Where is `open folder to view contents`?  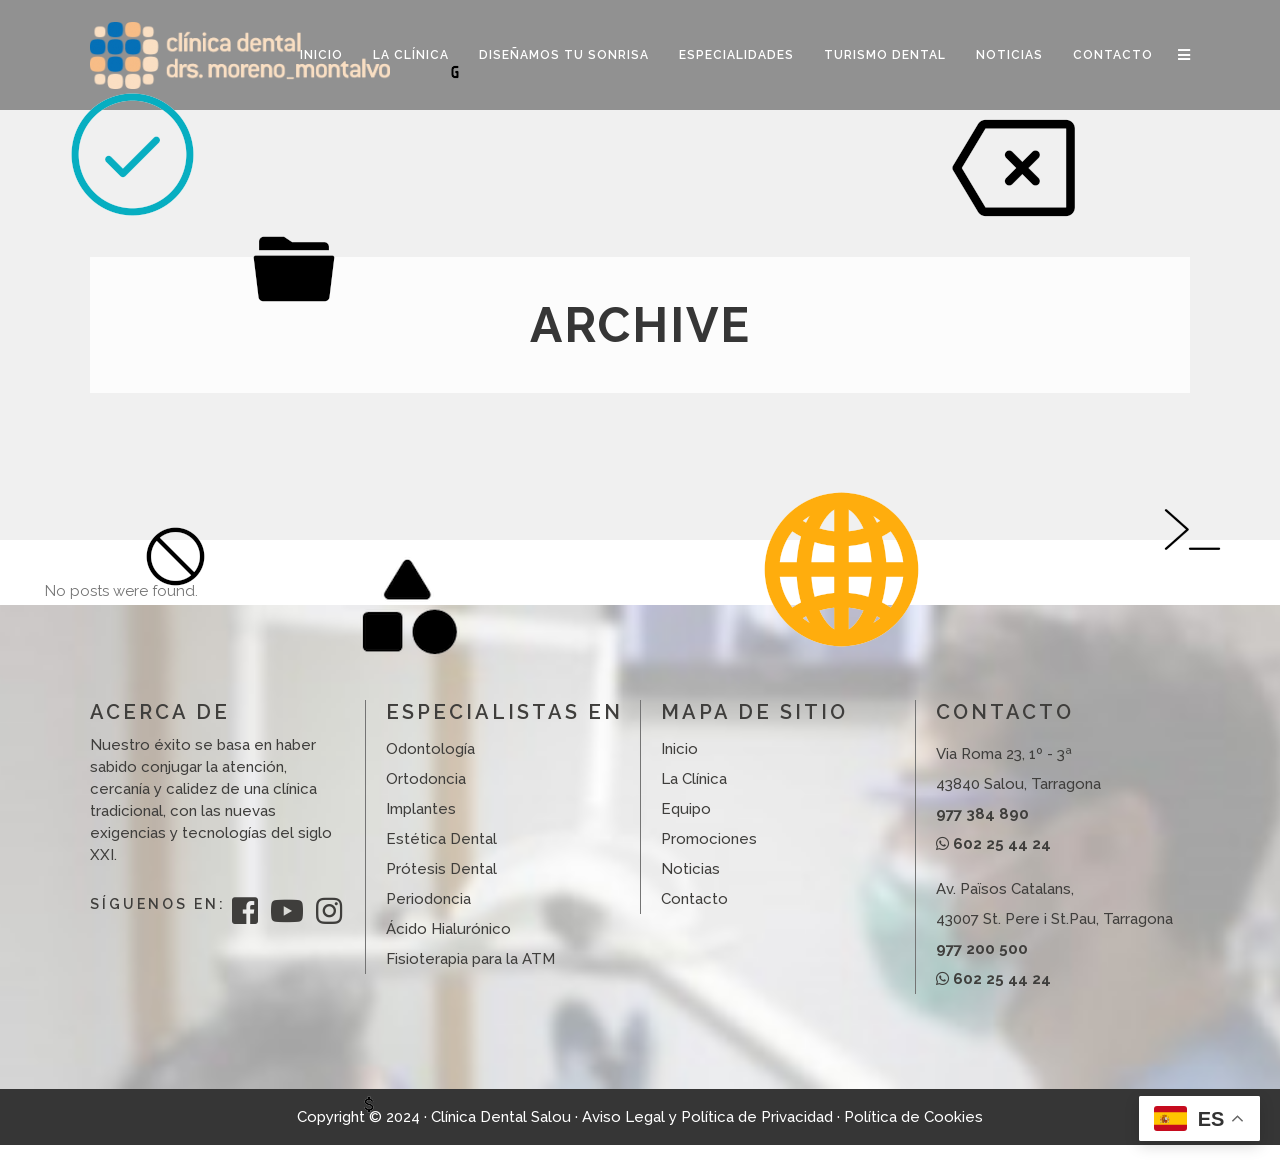 open folder to view contents is located at coordinates (294, 269).